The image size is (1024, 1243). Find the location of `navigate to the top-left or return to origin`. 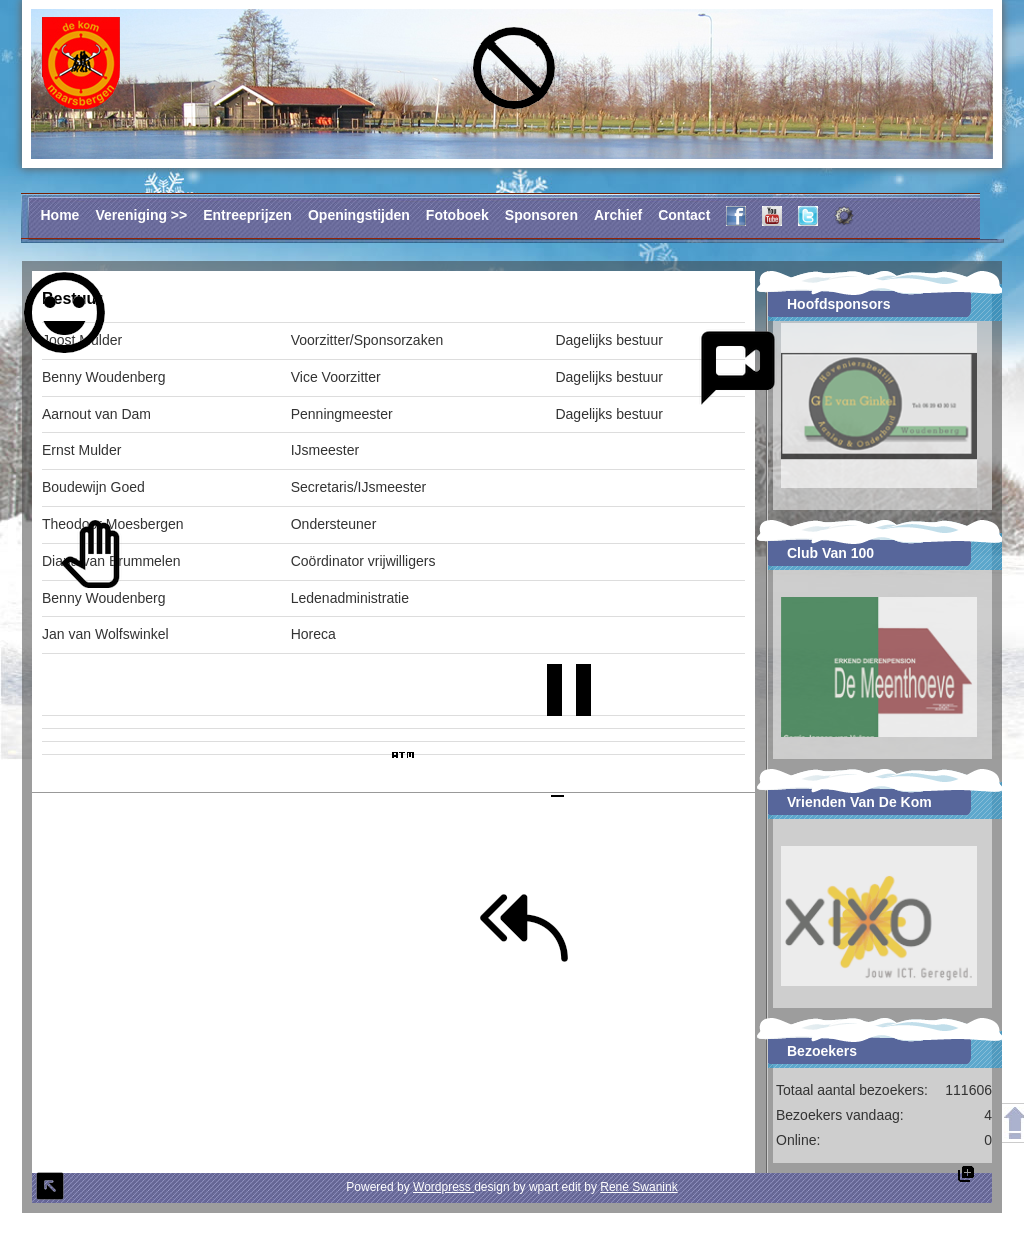

navigate to the top-left or return to origin is located at coordinates (50, 1186).